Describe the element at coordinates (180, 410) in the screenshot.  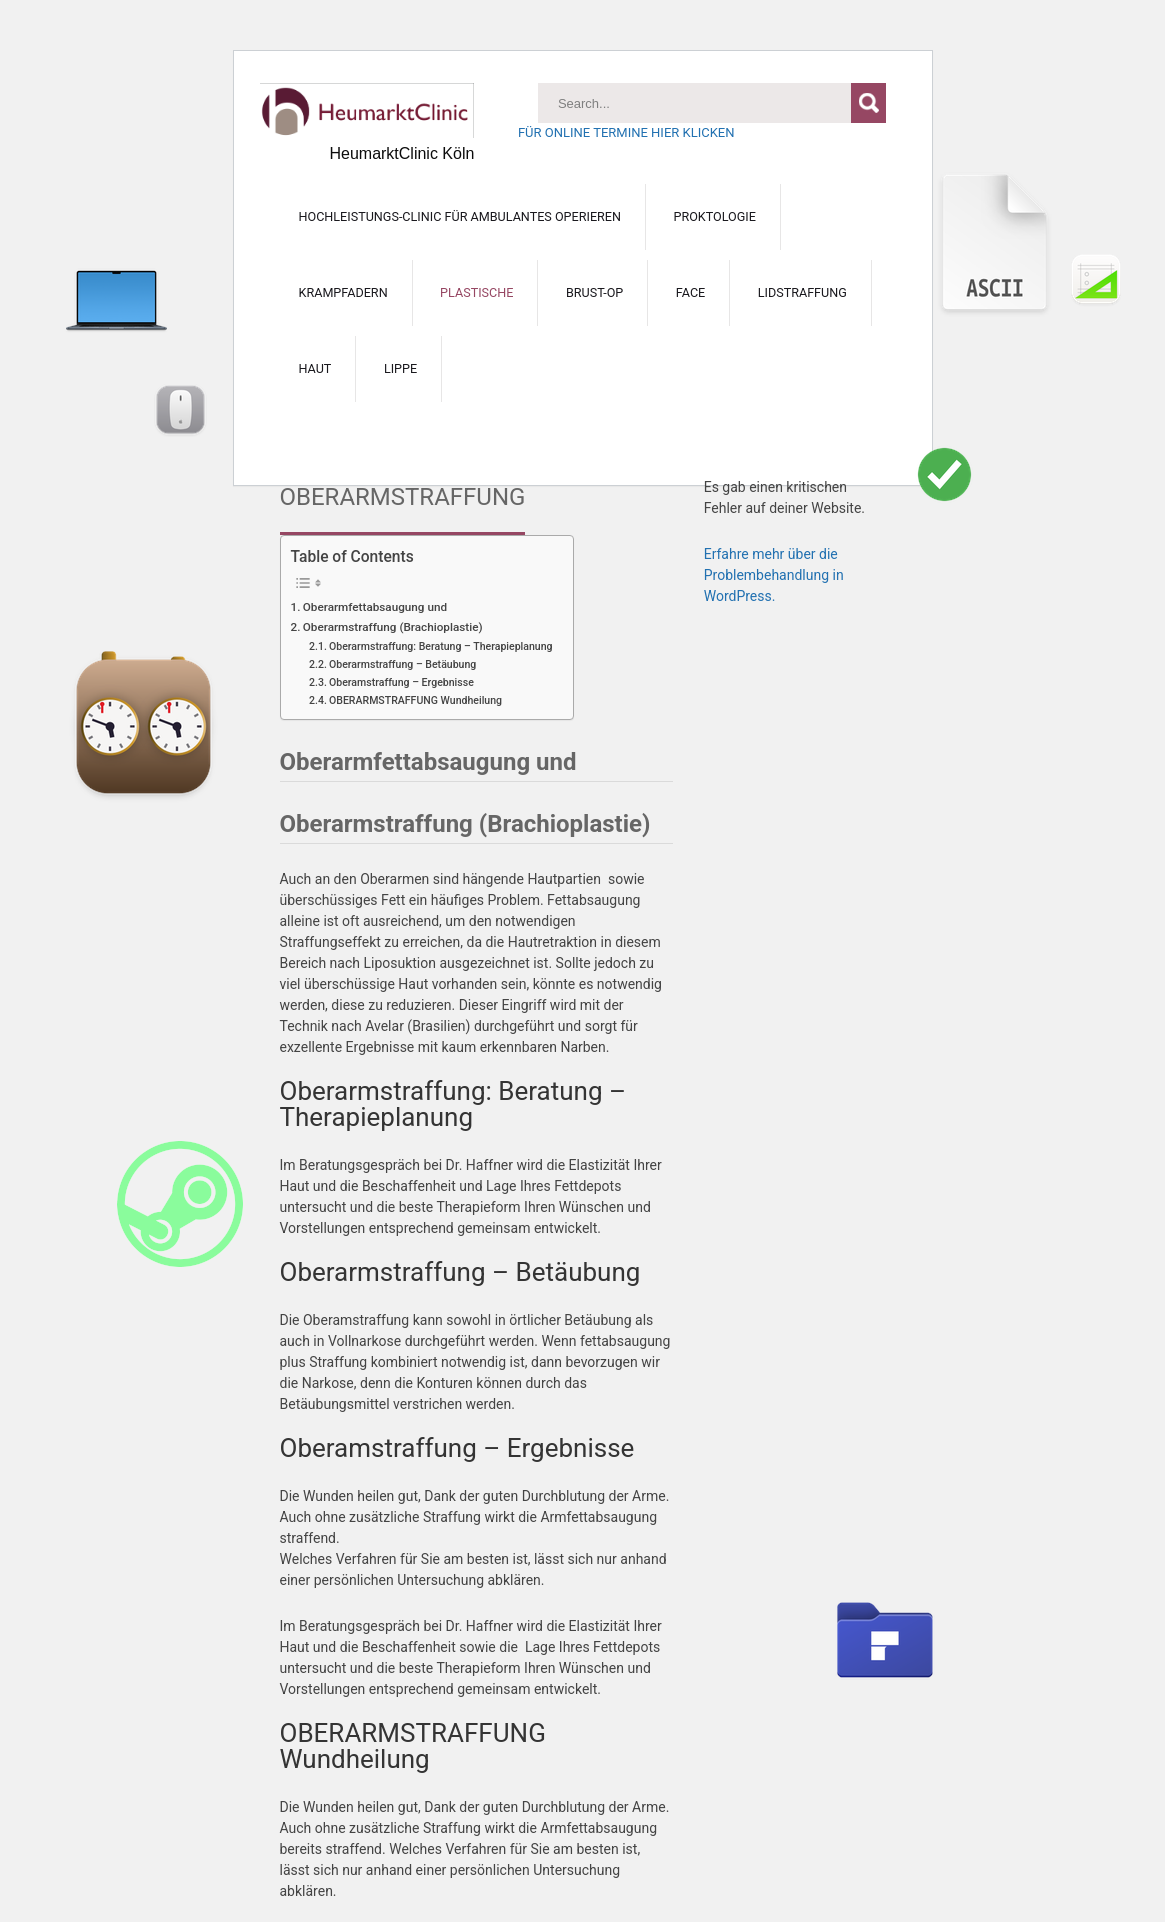
I see `open mouse settings and preferences` at that location.